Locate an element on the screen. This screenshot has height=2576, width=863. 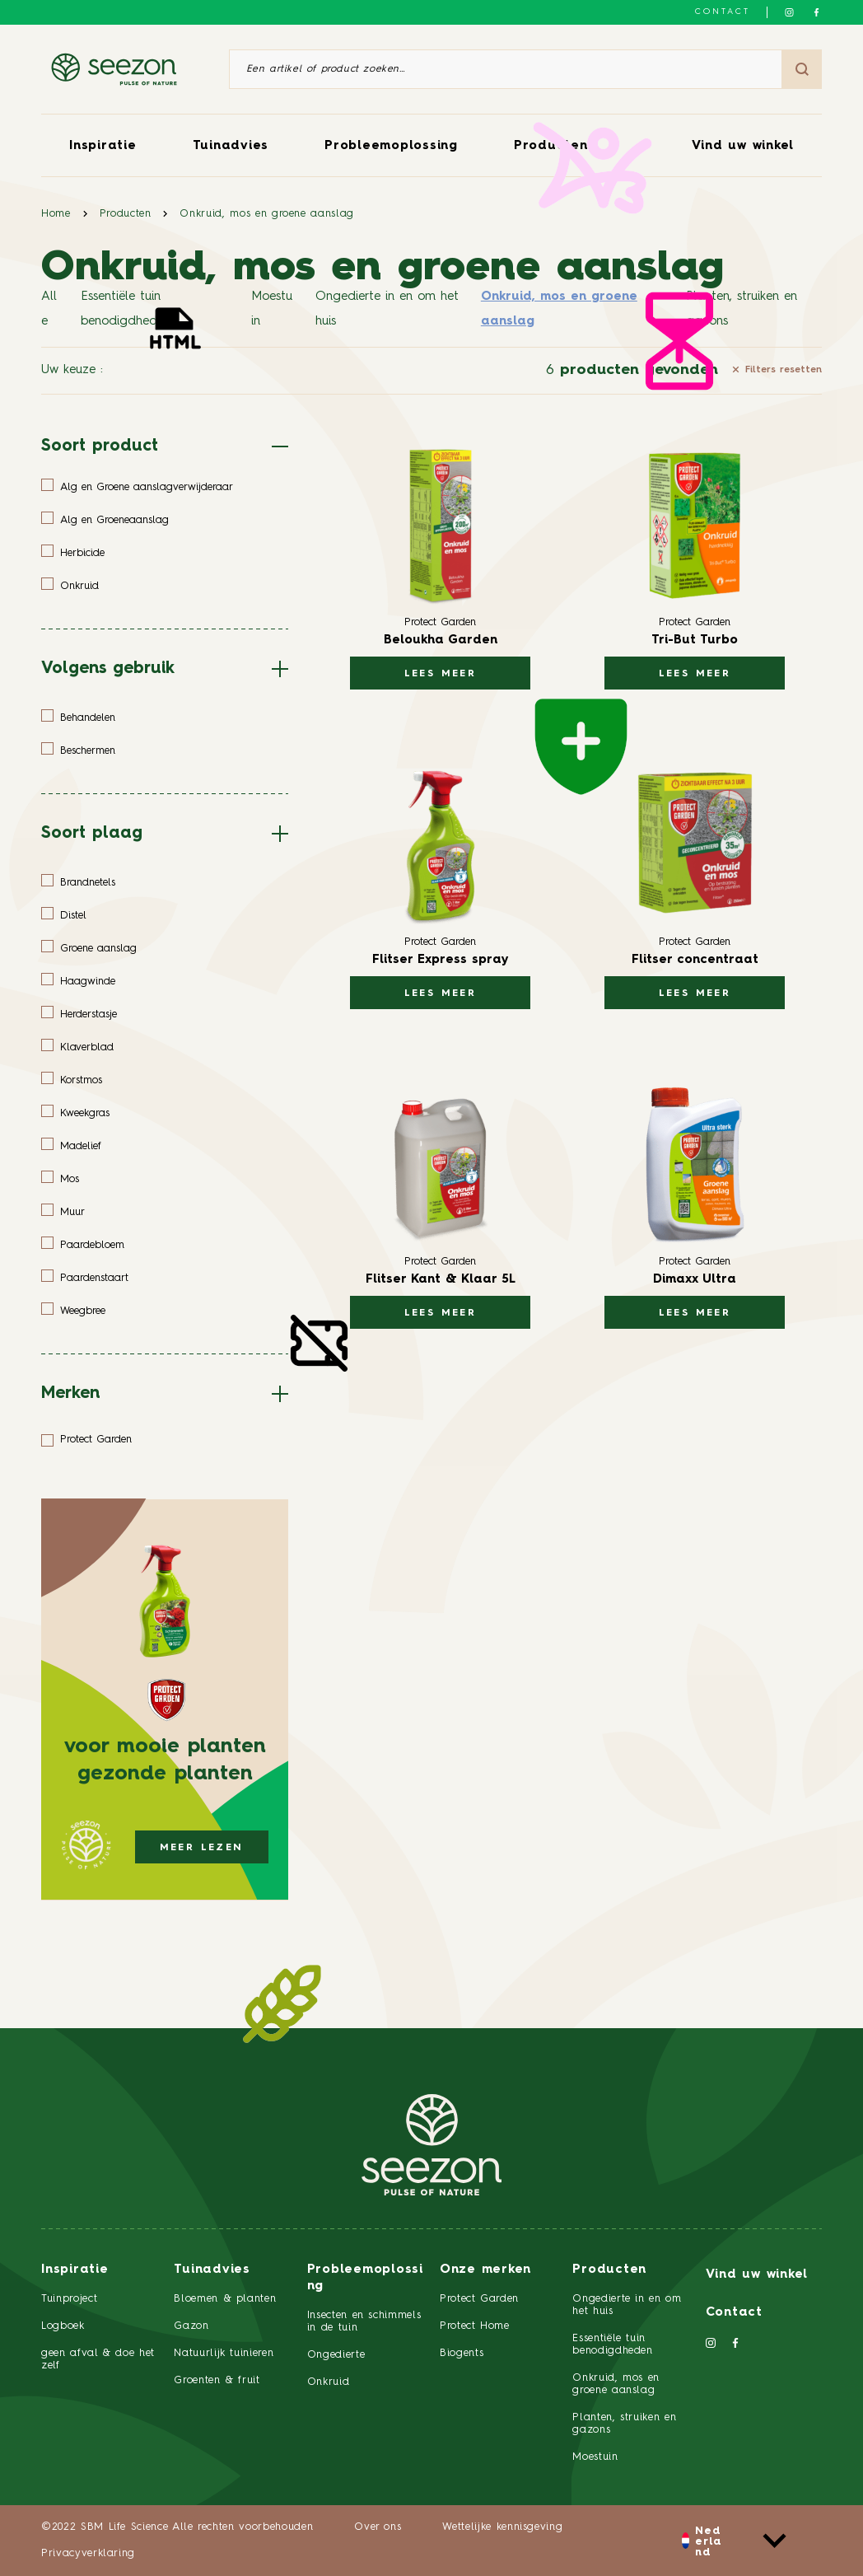
ticket unavailable or sold out is located at coordinates (319, 1343).